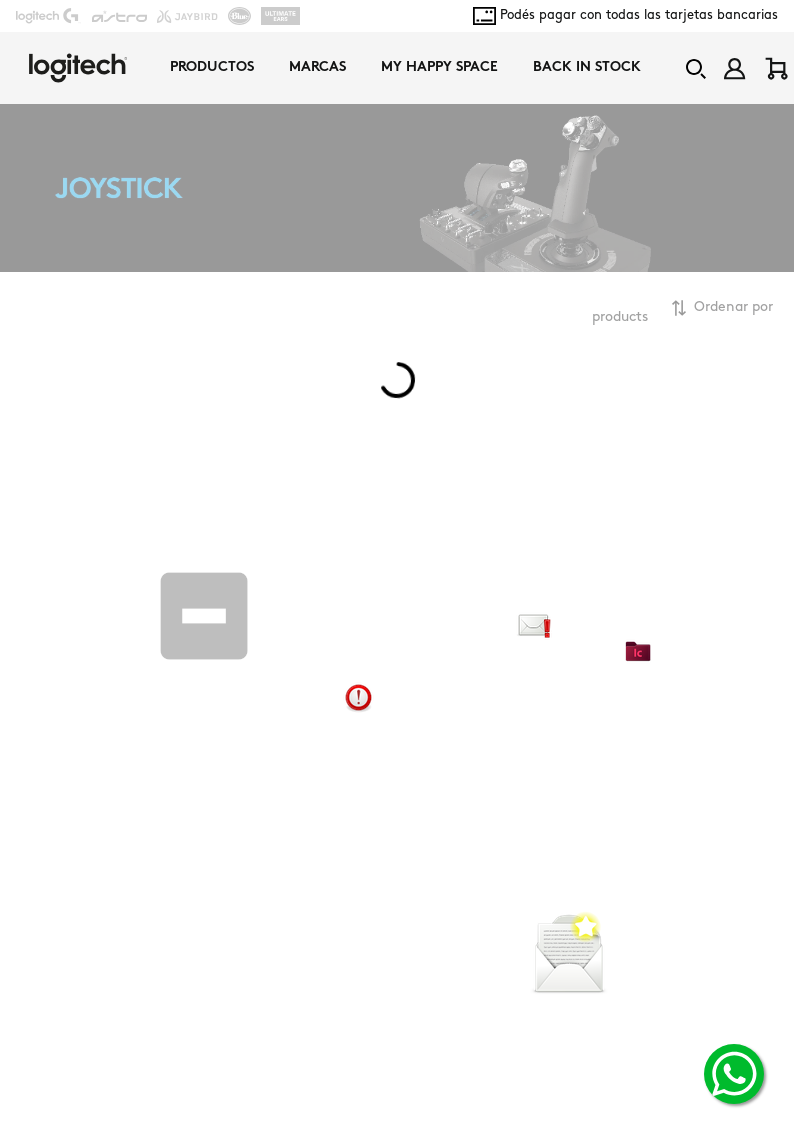 This screenshot has height=1124, width=794. Describe the element at coordinates (638, 652) in the screenshot. I see `folder containing adobe incopy files` at that location.